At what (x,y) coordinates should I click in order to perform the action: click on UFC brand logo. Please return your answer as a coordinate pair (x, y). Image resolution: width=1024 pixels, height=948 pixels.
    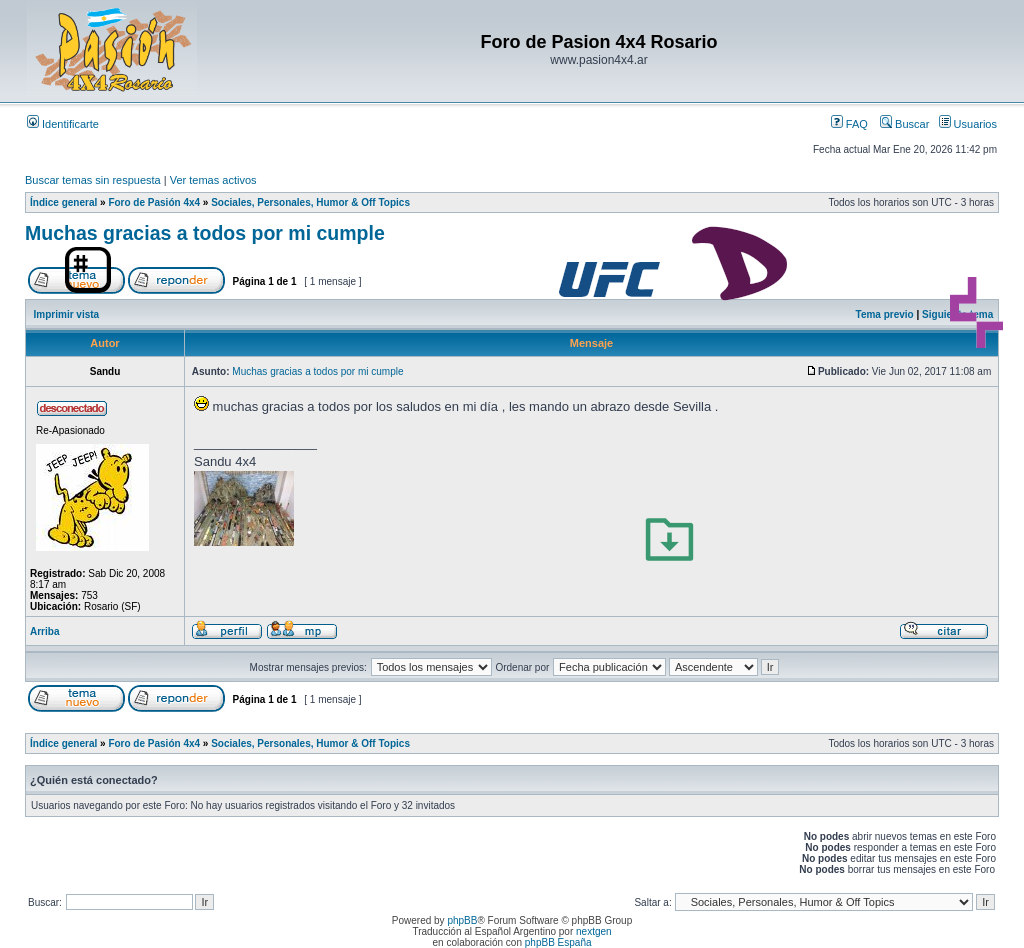
    Looking at the image, I should click on (609, 279).